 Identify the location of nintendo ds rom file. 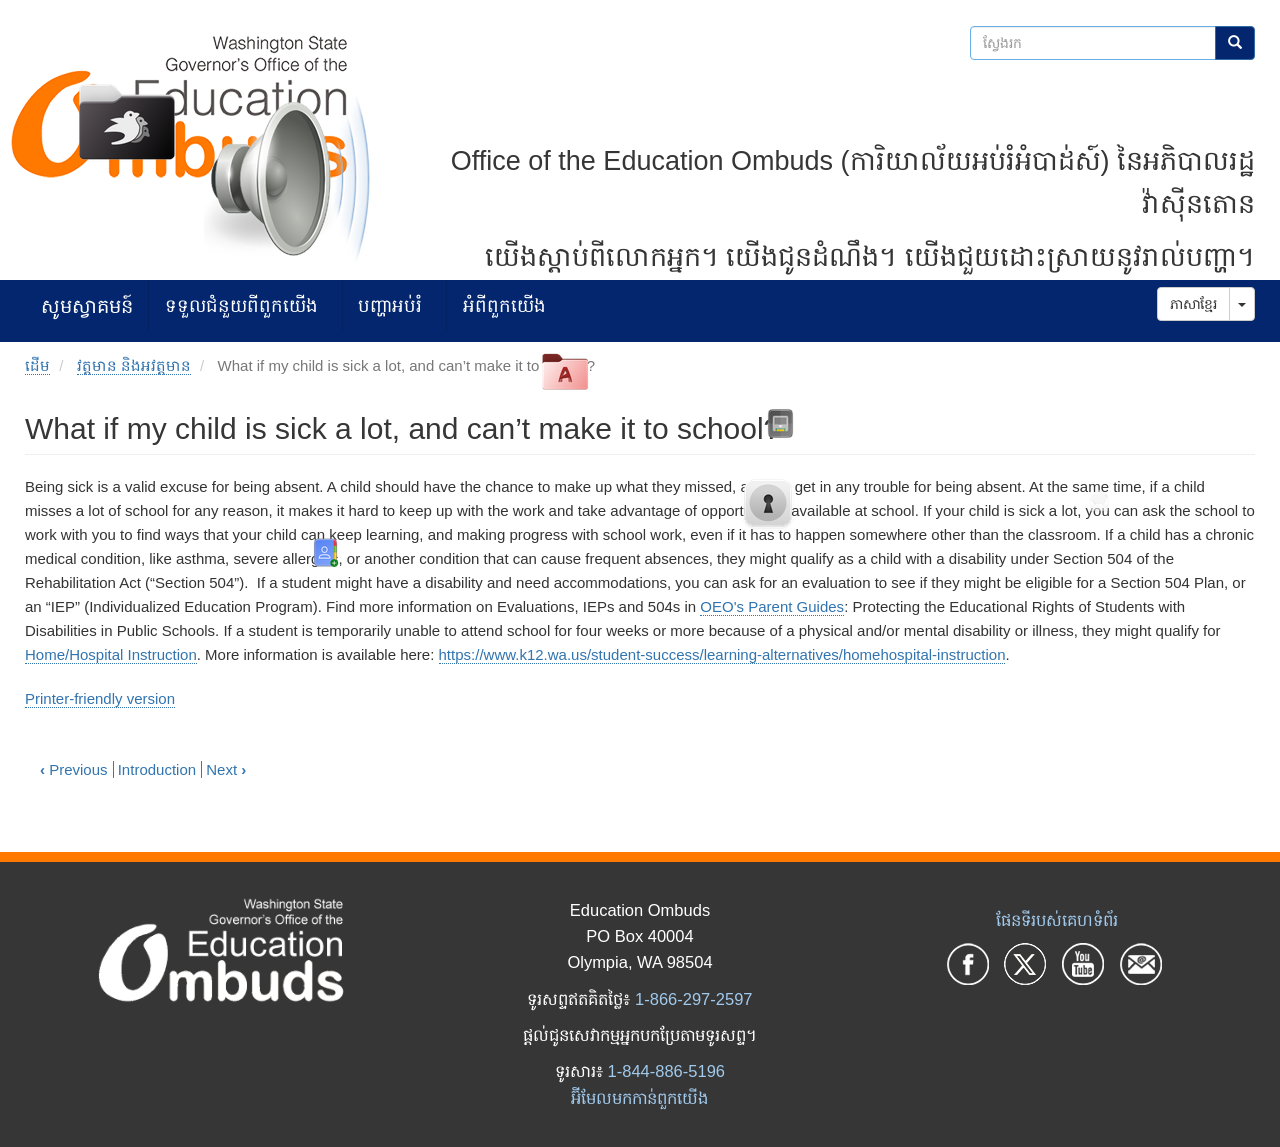
(780, 423).